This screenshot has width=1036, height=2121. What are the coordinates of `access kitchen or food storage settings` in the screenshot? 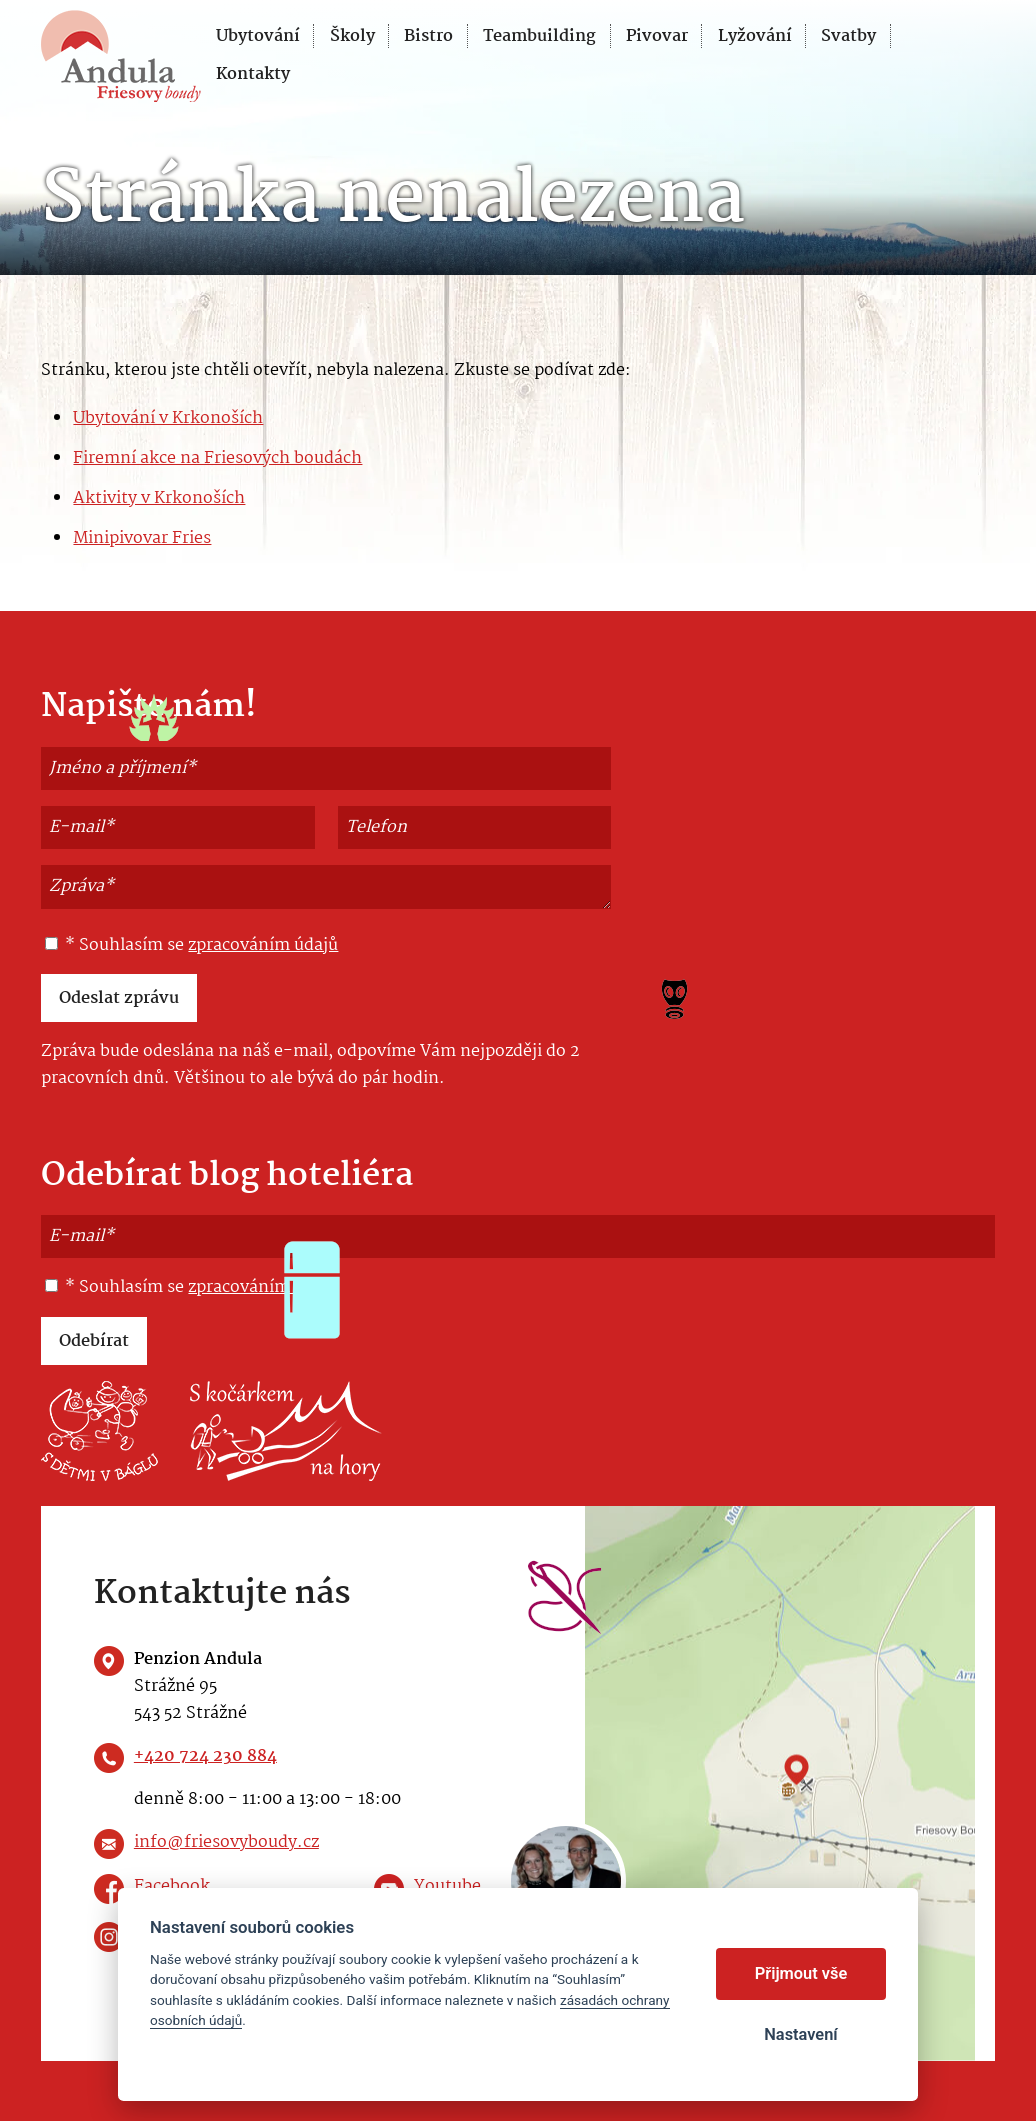 It's located at (312, 1288).